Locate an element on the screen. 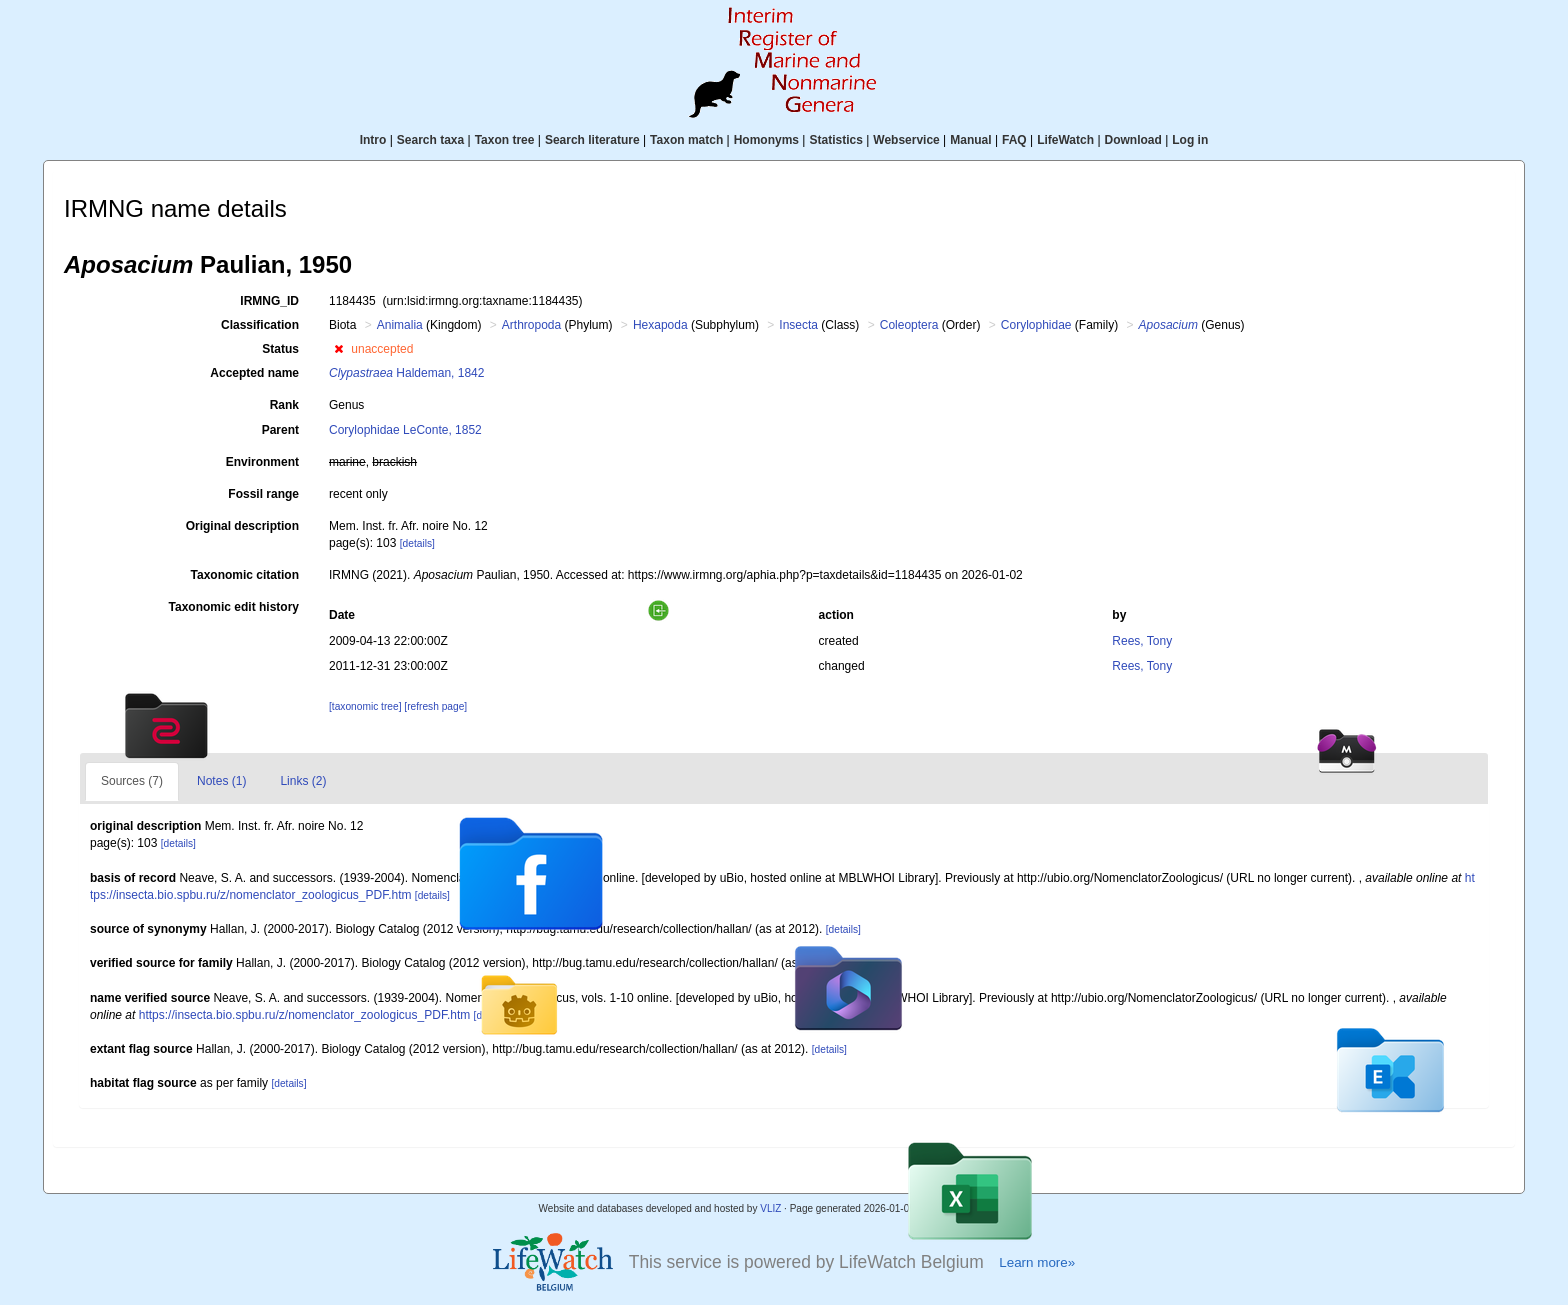  open microsoft 365 files folder is located at coordinates (848, 991).